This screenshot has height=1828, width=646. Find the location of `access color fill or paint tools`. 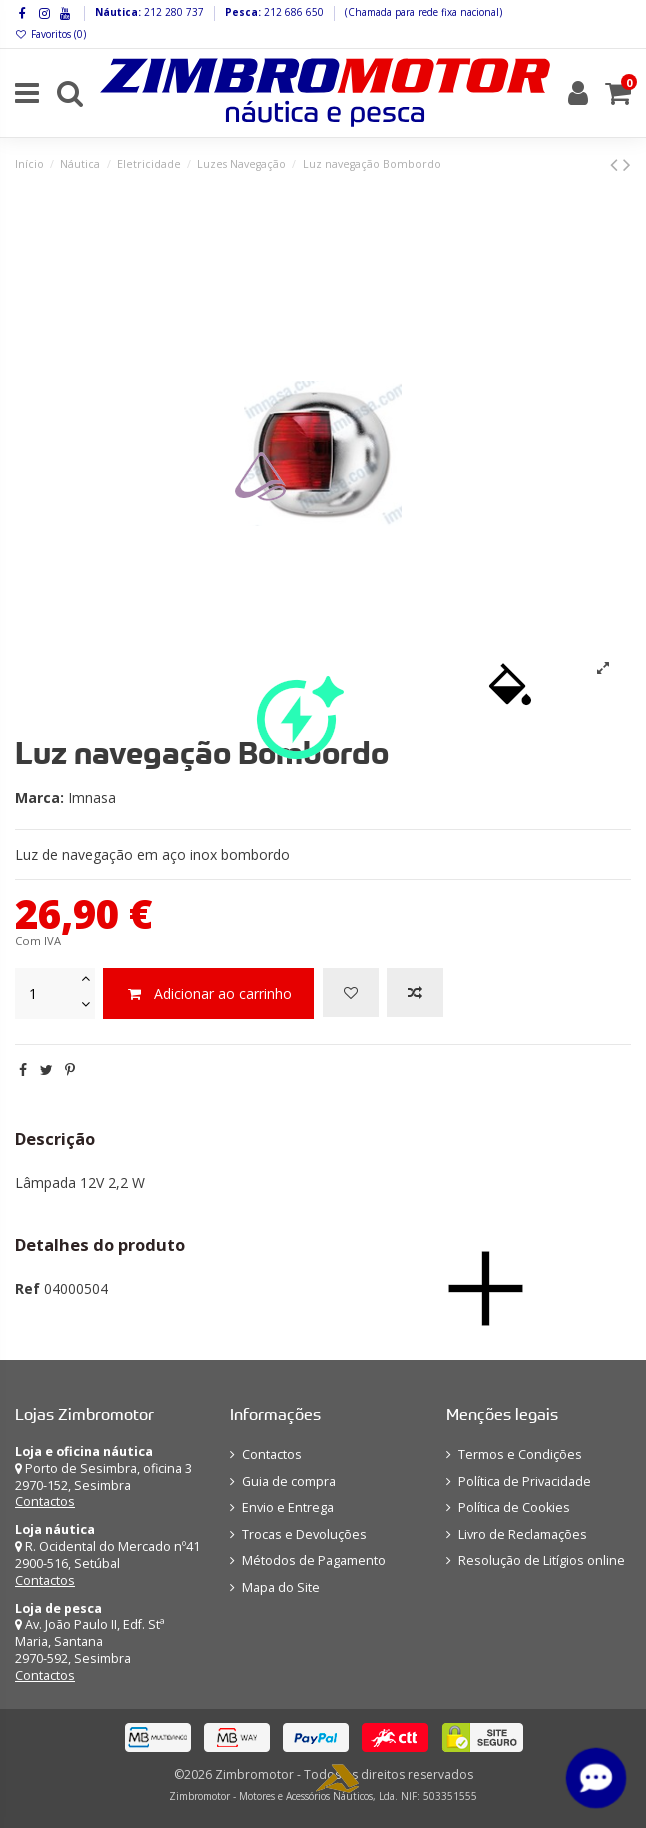

access color fill or paint tools is located at coordinates (509, 684).